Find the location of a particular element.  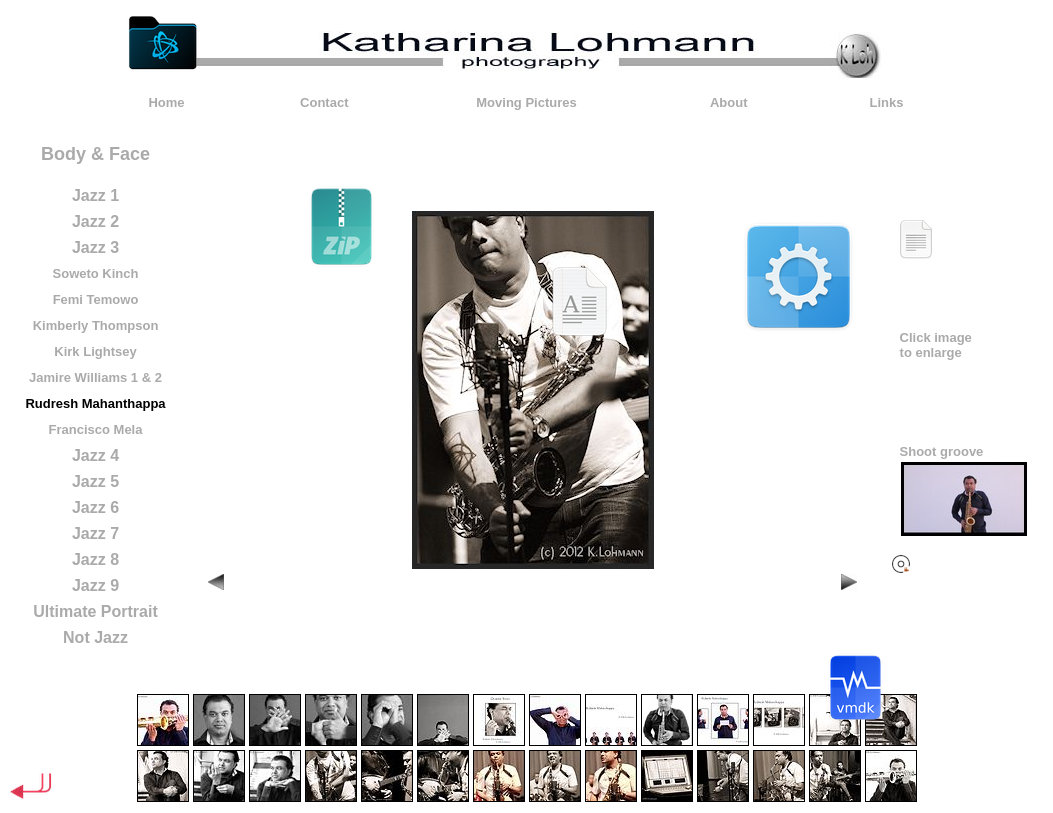

indicates video disc or DVD media is located at coordinates (901, 564).